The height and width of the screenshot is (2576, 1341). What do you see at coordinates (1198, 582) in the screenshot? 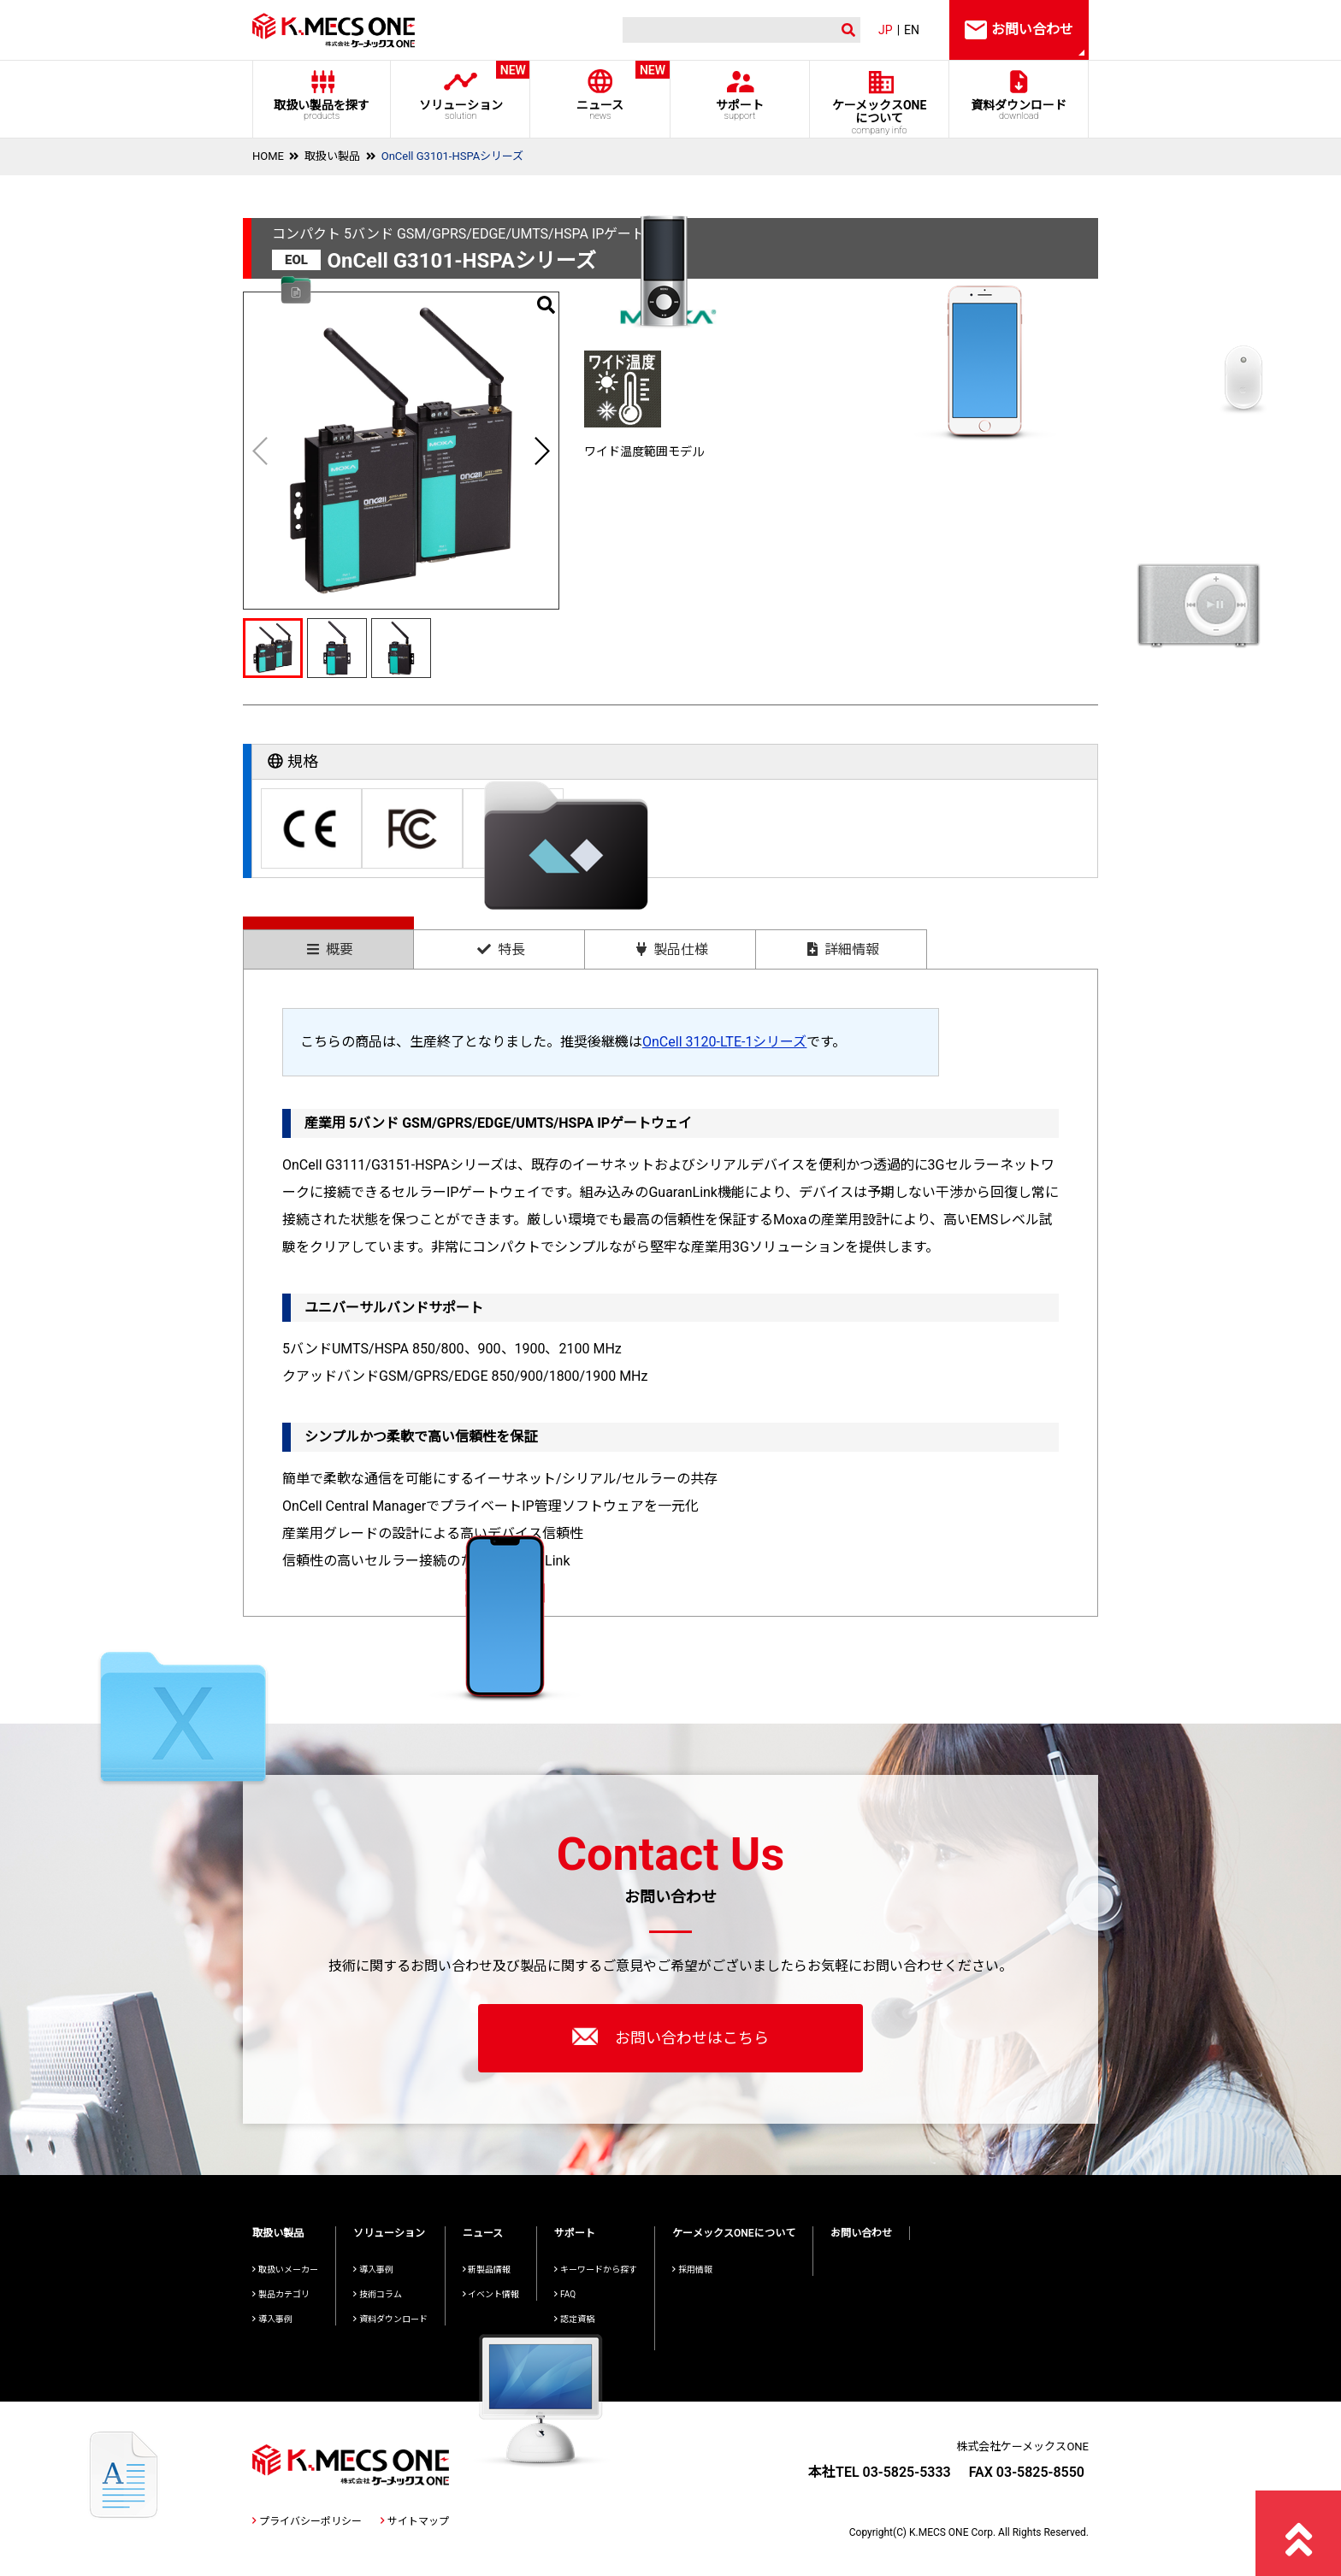
I see `iPod shuffle device connected` at bounding box center [1198, 582].